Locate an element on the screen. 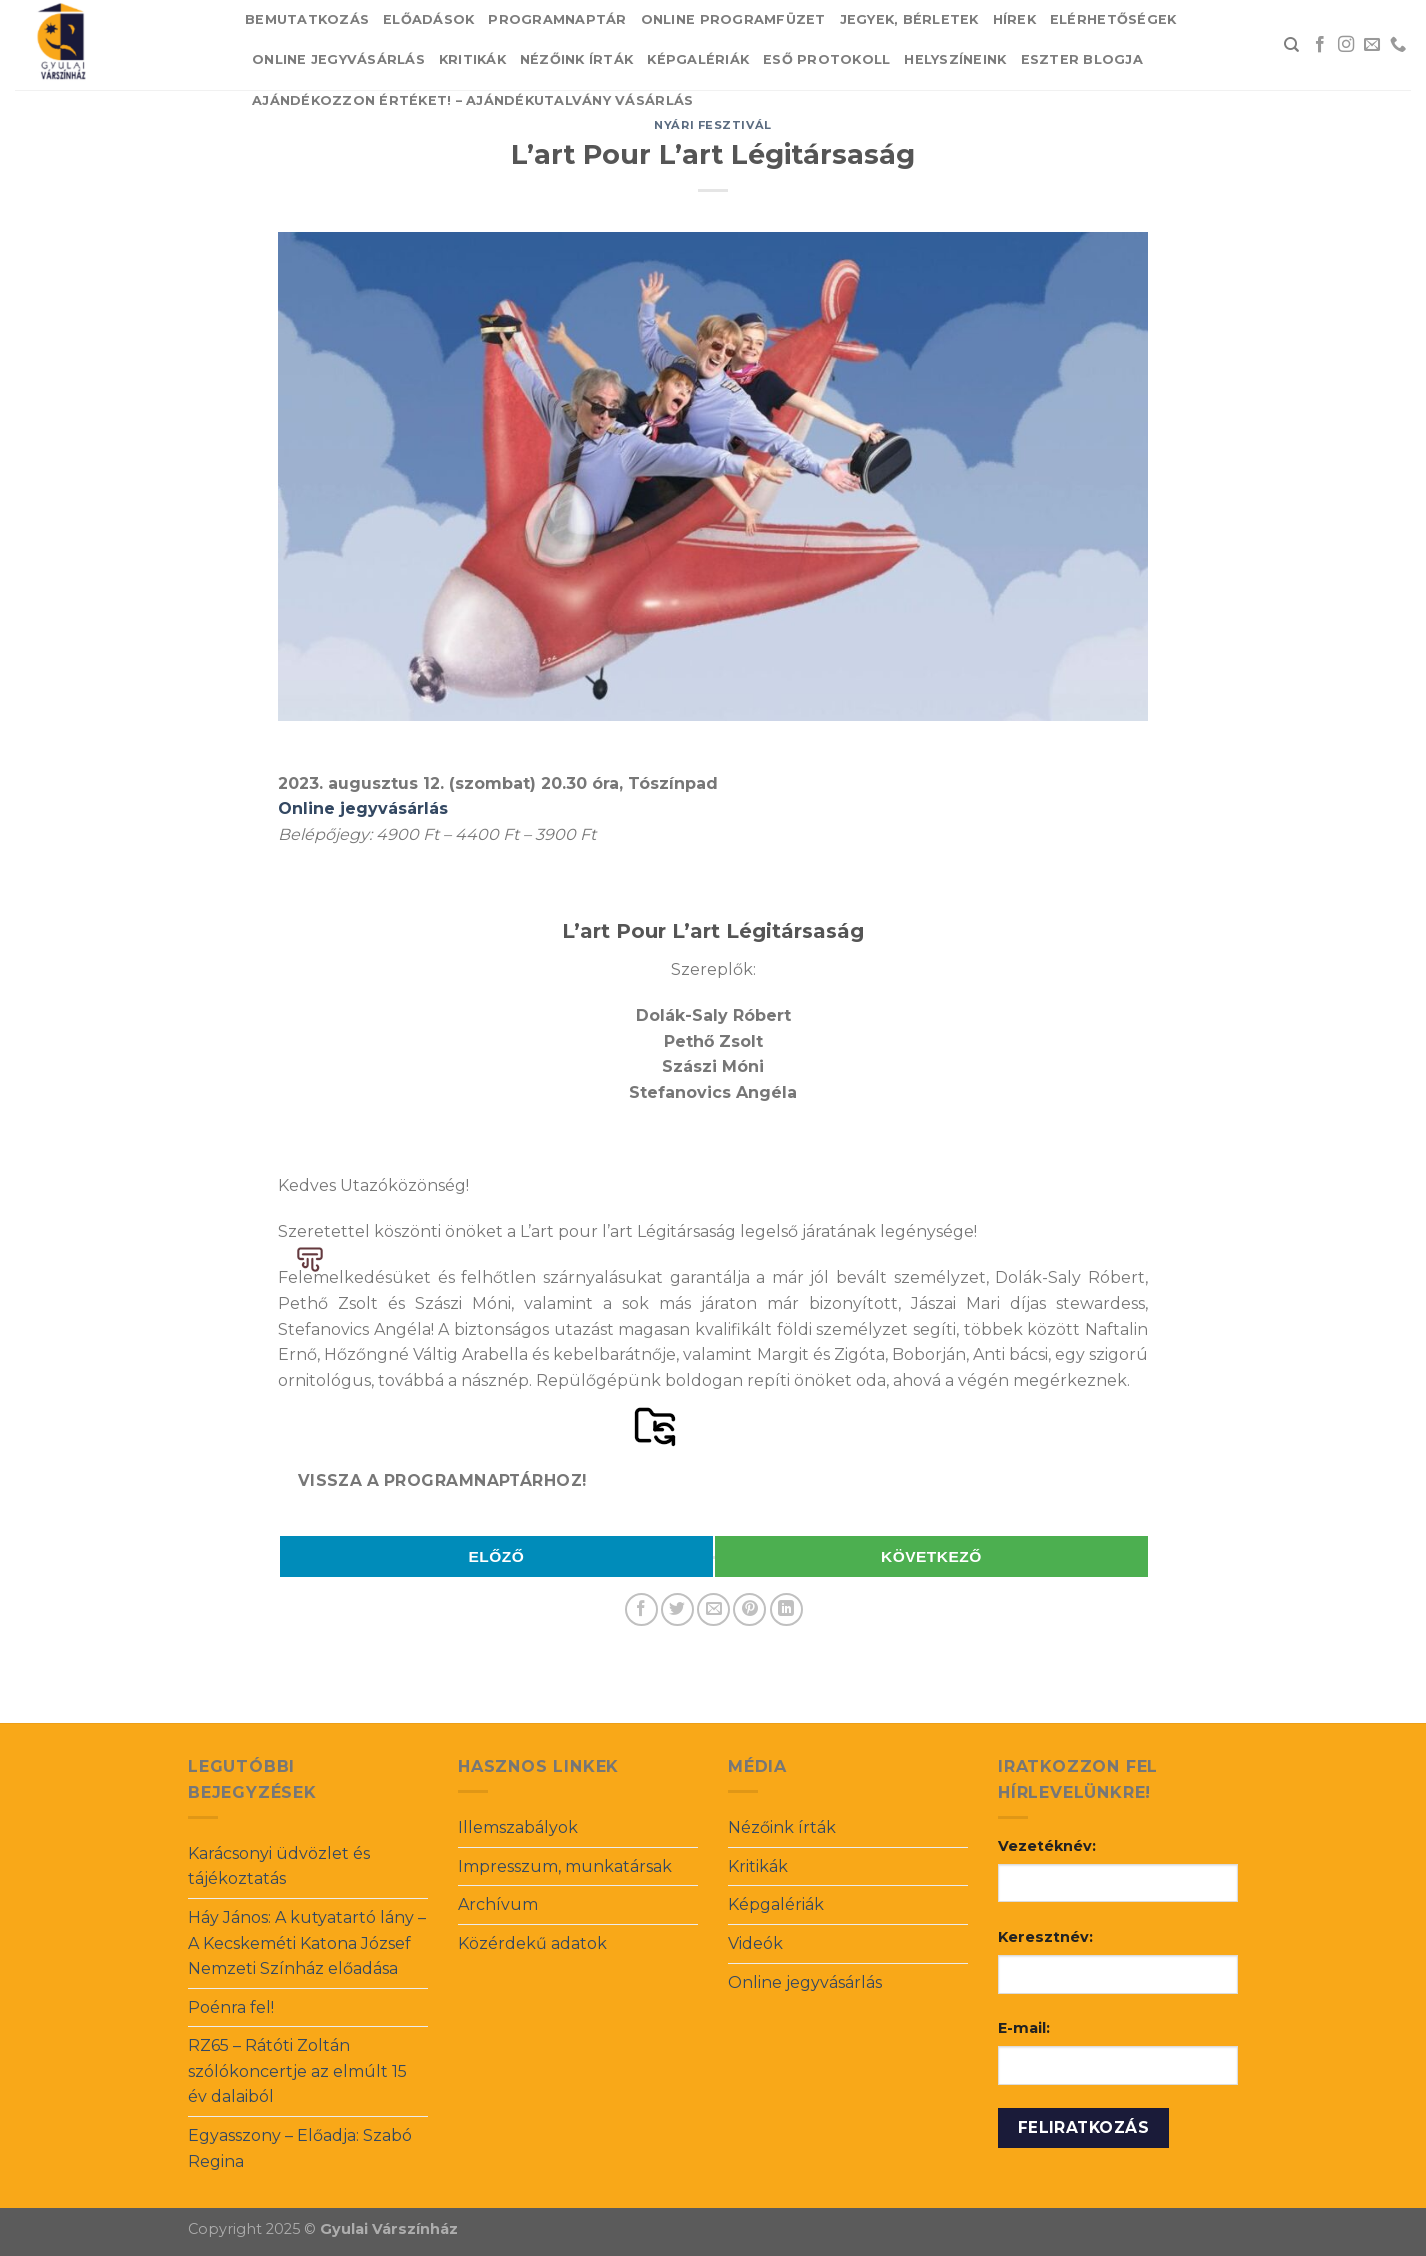  sync folder contents with cloud storage is located at coordinates (655, 1426).